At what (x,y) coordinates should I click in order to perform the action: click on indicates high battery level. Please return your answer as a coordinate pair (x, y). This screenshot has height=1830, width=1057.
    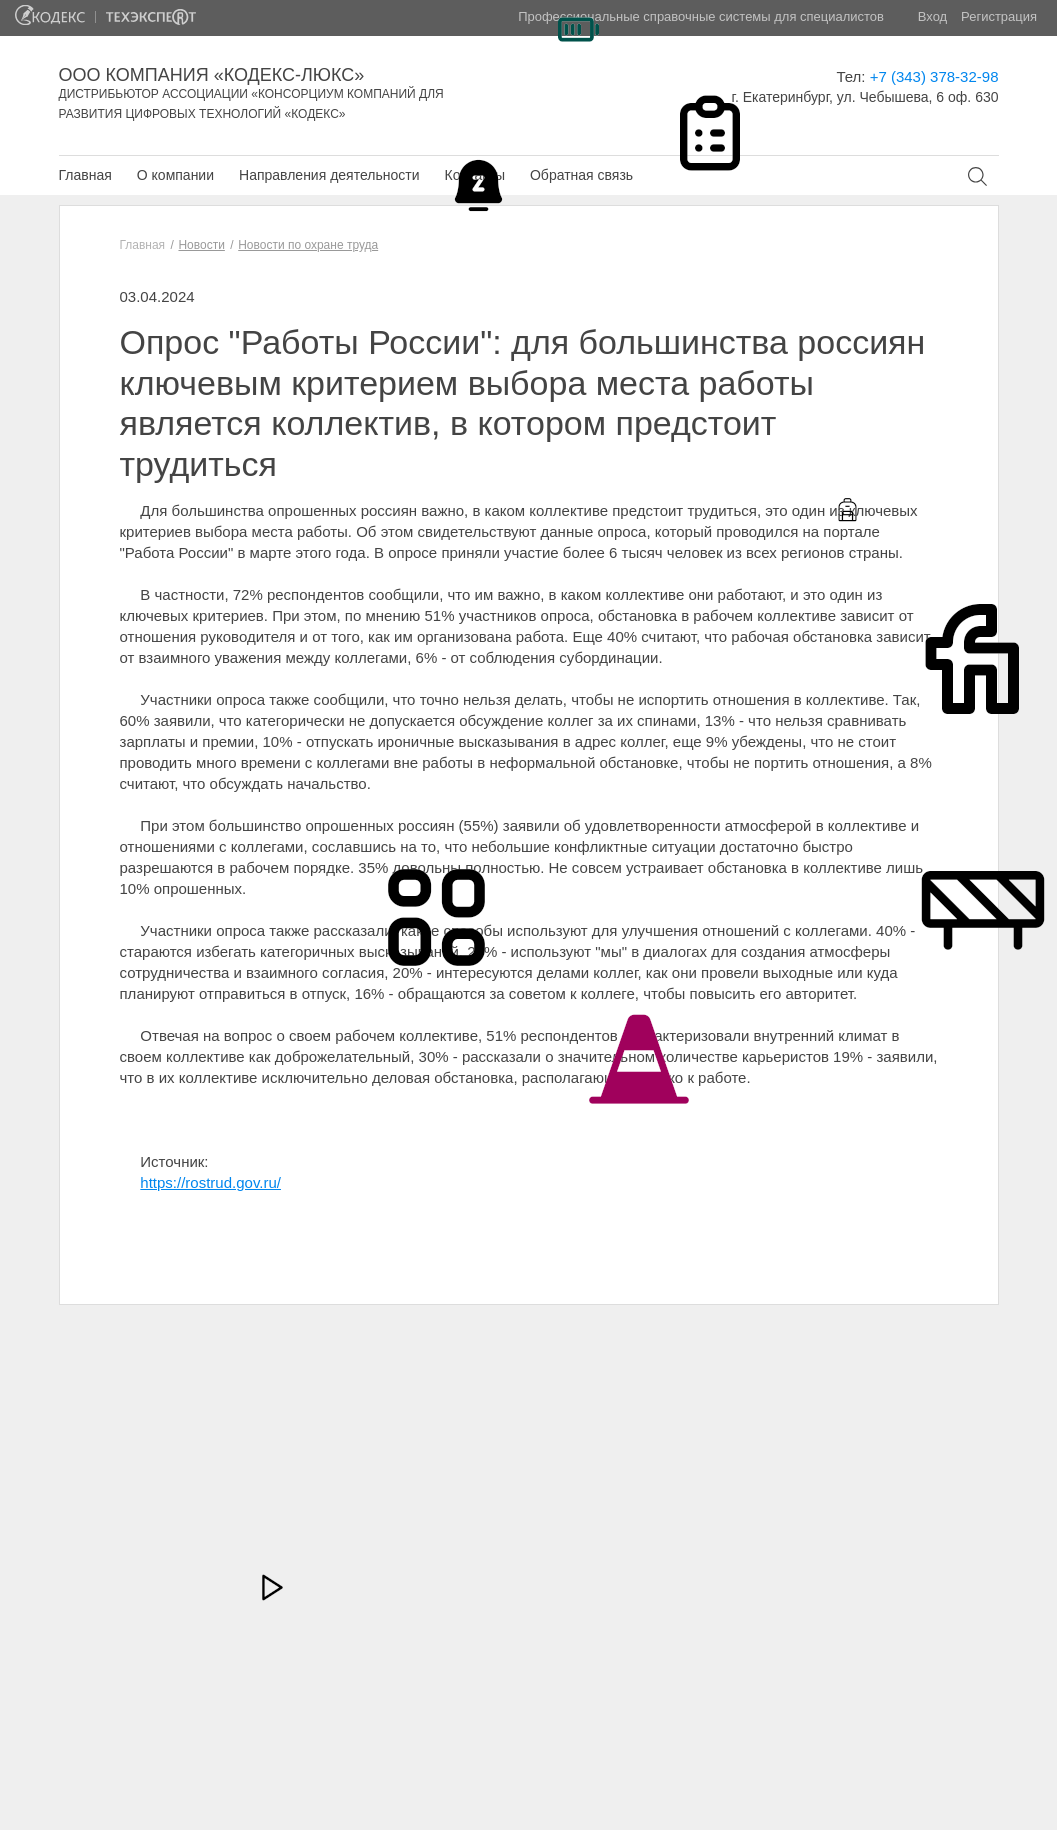
    Looking at the image, I should click on (578, 29).